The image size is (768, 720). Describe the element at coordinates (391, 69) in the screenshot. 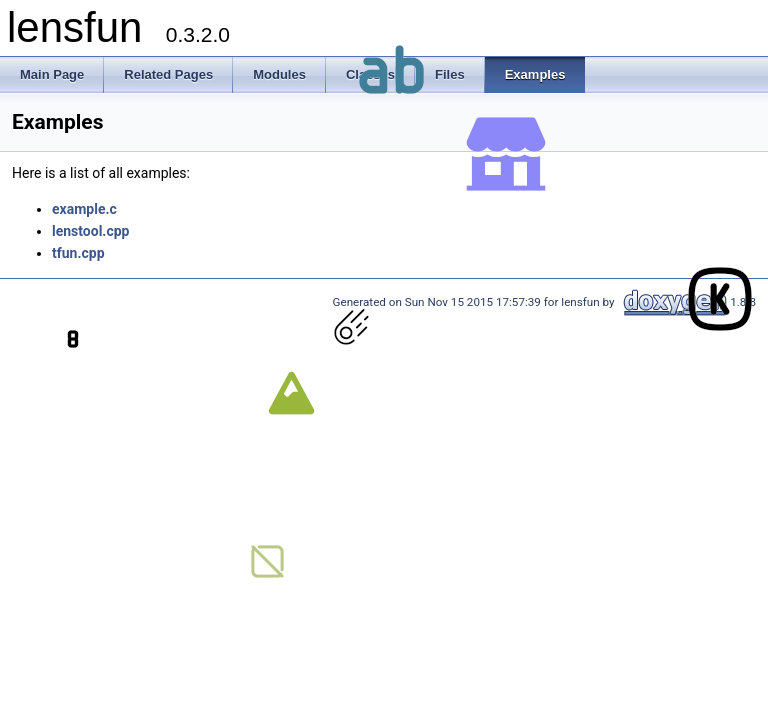

I see `switch to latin alphabet input` at that location.